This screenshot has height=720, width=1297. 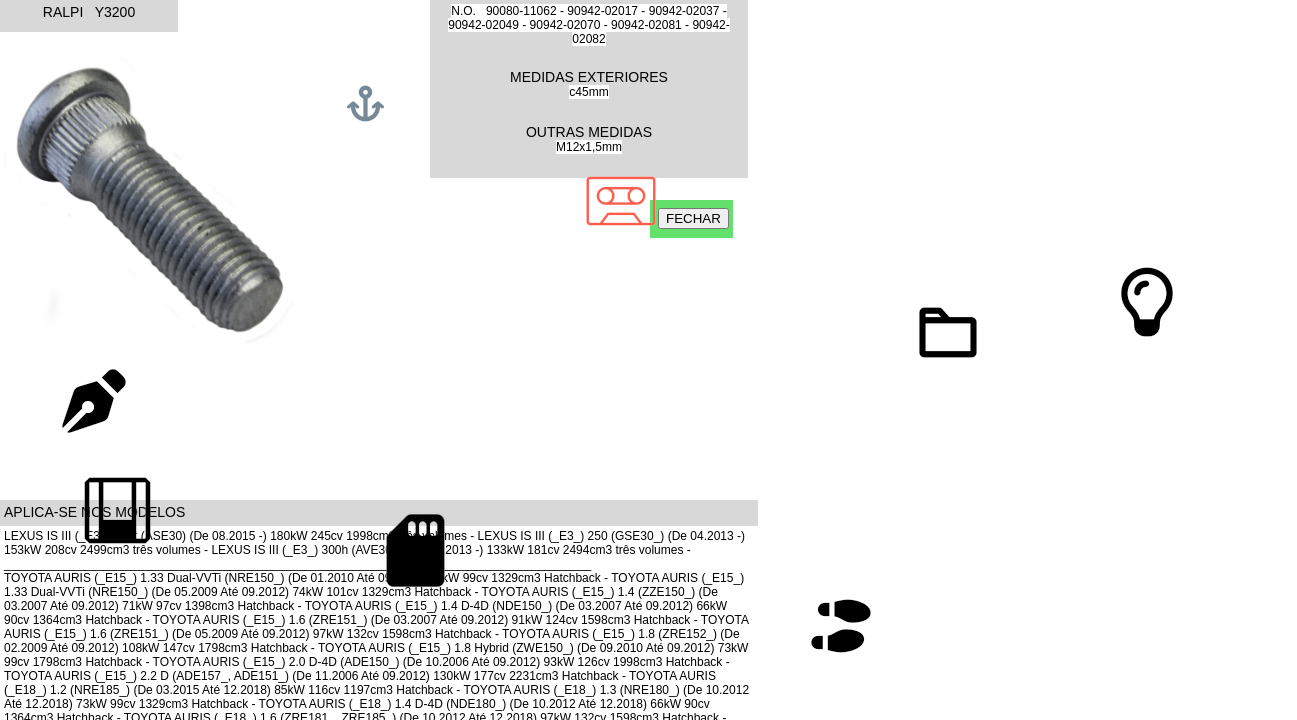 I want to click on create an anchor link or bookmark point, so click(x=365, y=103).